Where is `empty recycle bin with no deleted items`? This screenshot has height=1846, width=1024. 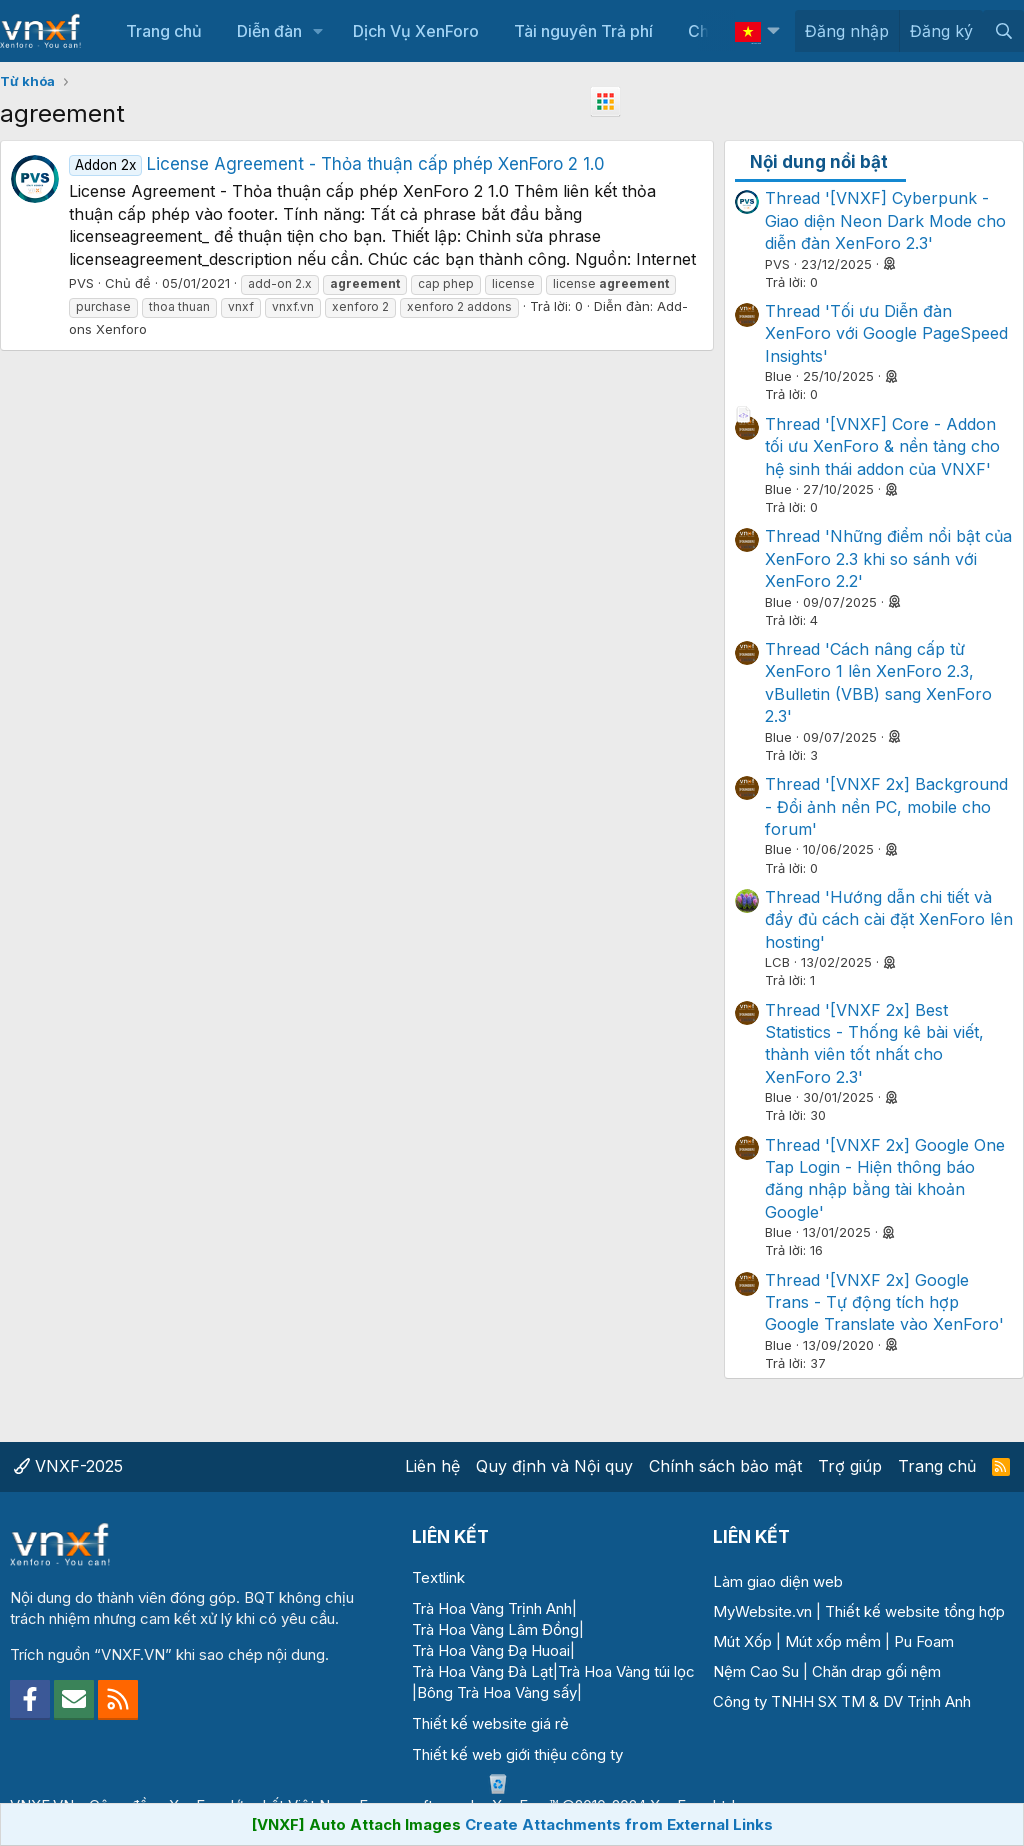 empty recycle bin with no deleted items is located at coordinates (498, 1784).